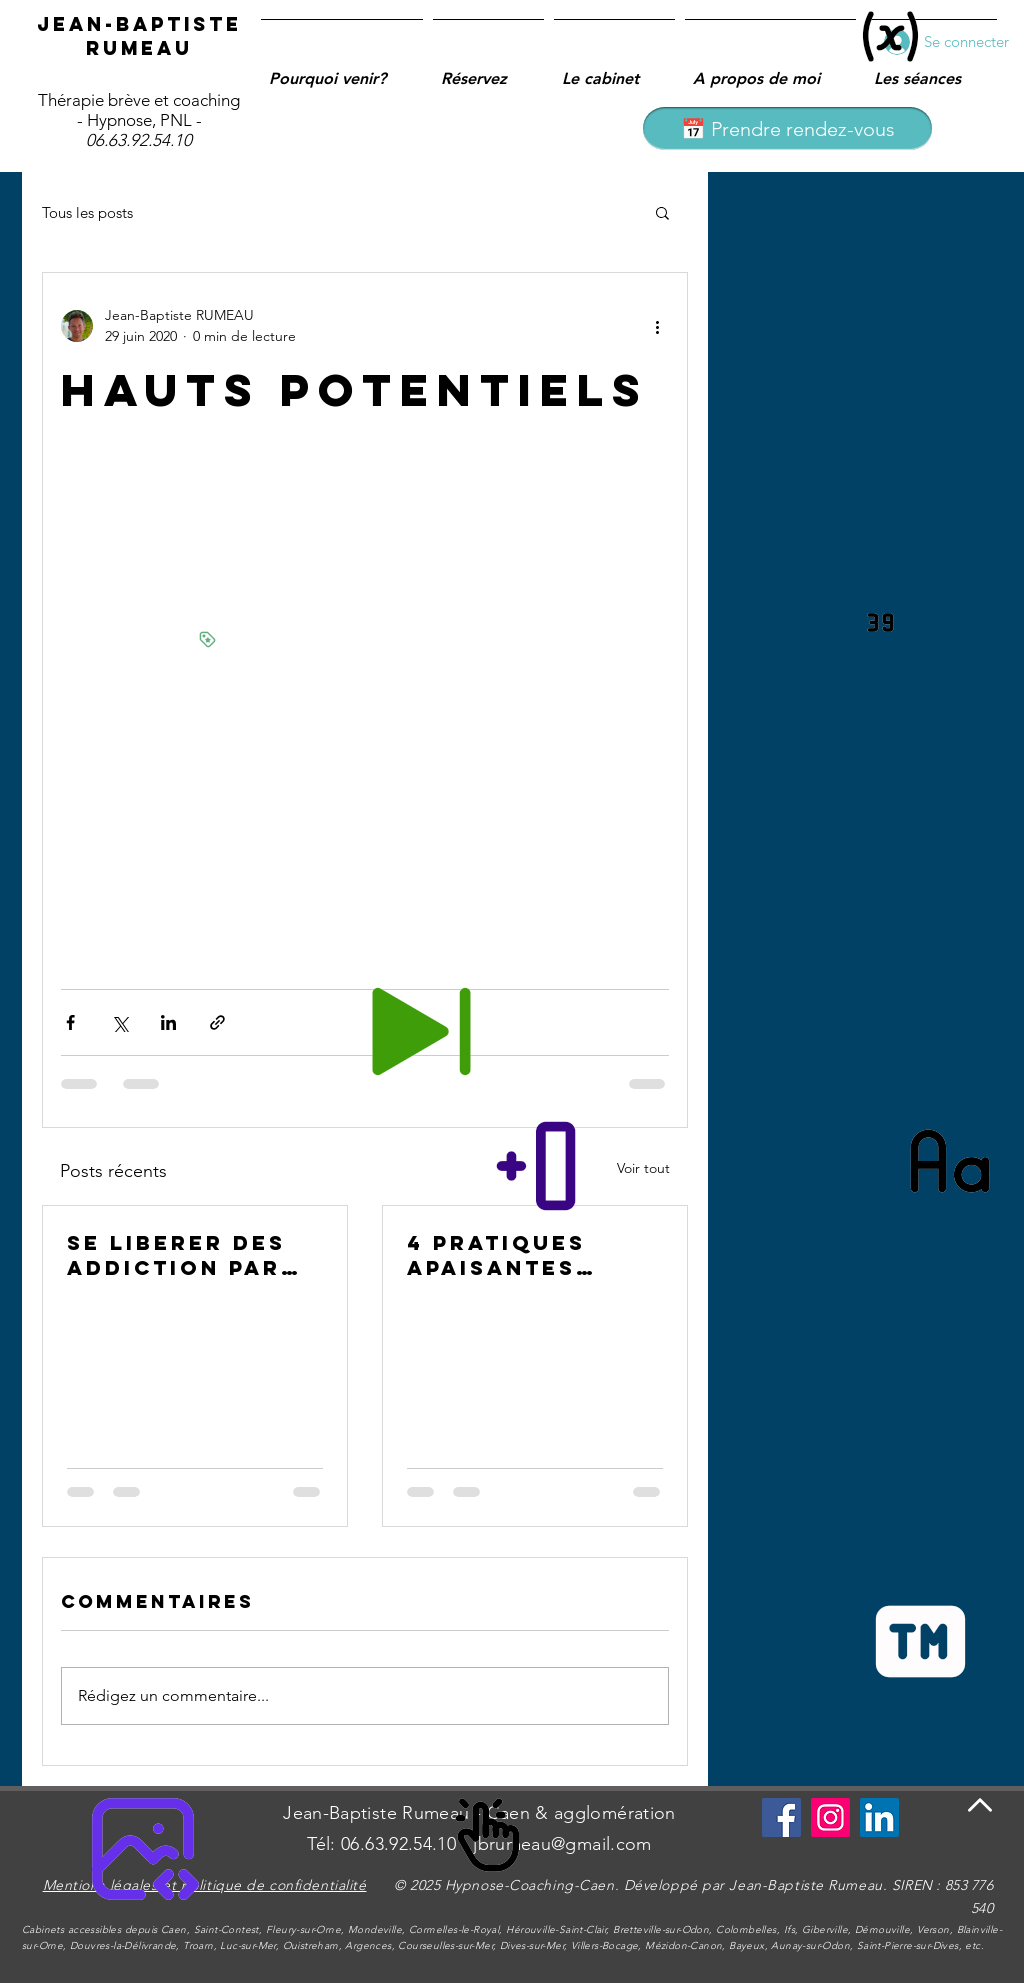  Describe the element at coordinates (880, 622) in the screenshot. I see `displays the number 39 as a count or quantity indicator` at that location.